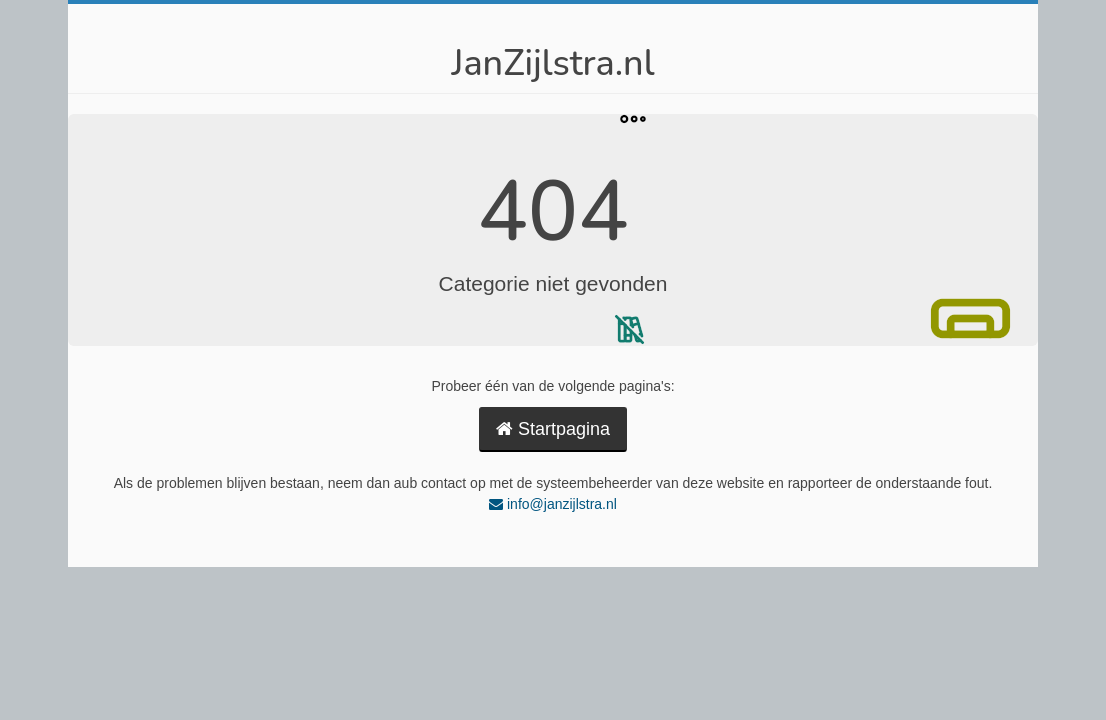  What do you see at coordinates (633, 119) in the screenshot?
I see `access Mixpanel analytics dashboard` at bounding box center [633, 119].